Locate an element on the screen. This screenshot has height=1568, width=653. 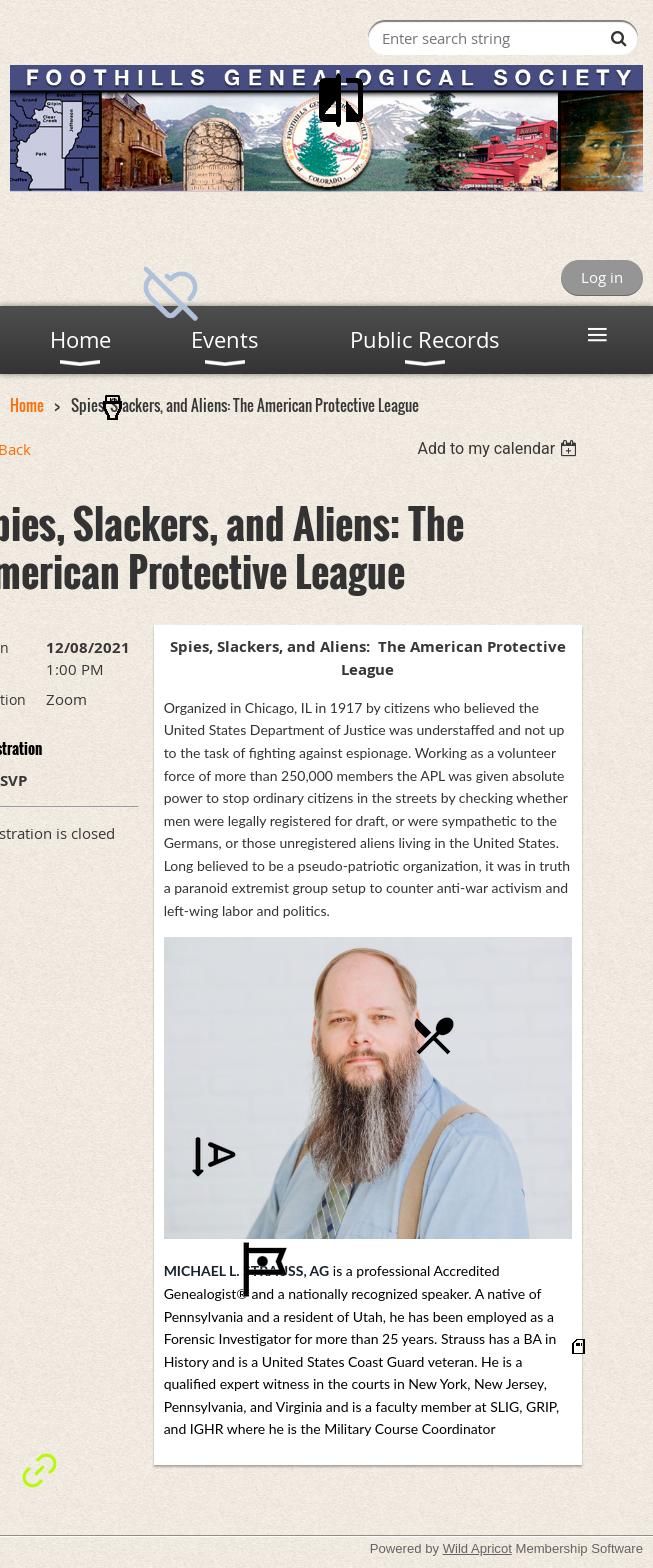
configure HDMI input settings is located at coordinates (112, 407).